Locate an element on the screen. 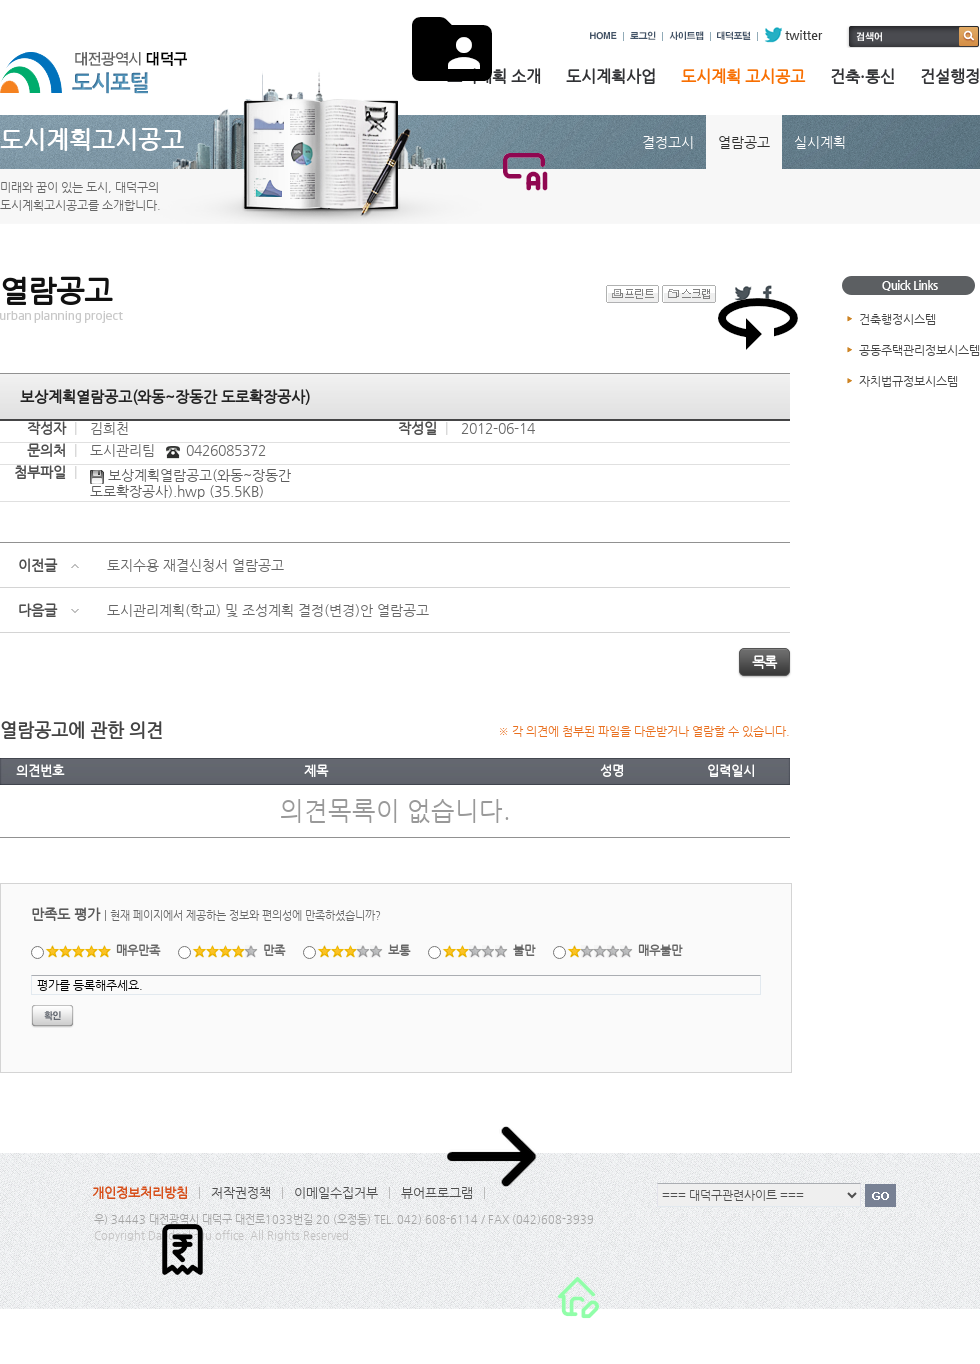 The width and height of the screenshot is (980, 1364). view receipt or transaction in rupees is located at coordinates (182, 1249).